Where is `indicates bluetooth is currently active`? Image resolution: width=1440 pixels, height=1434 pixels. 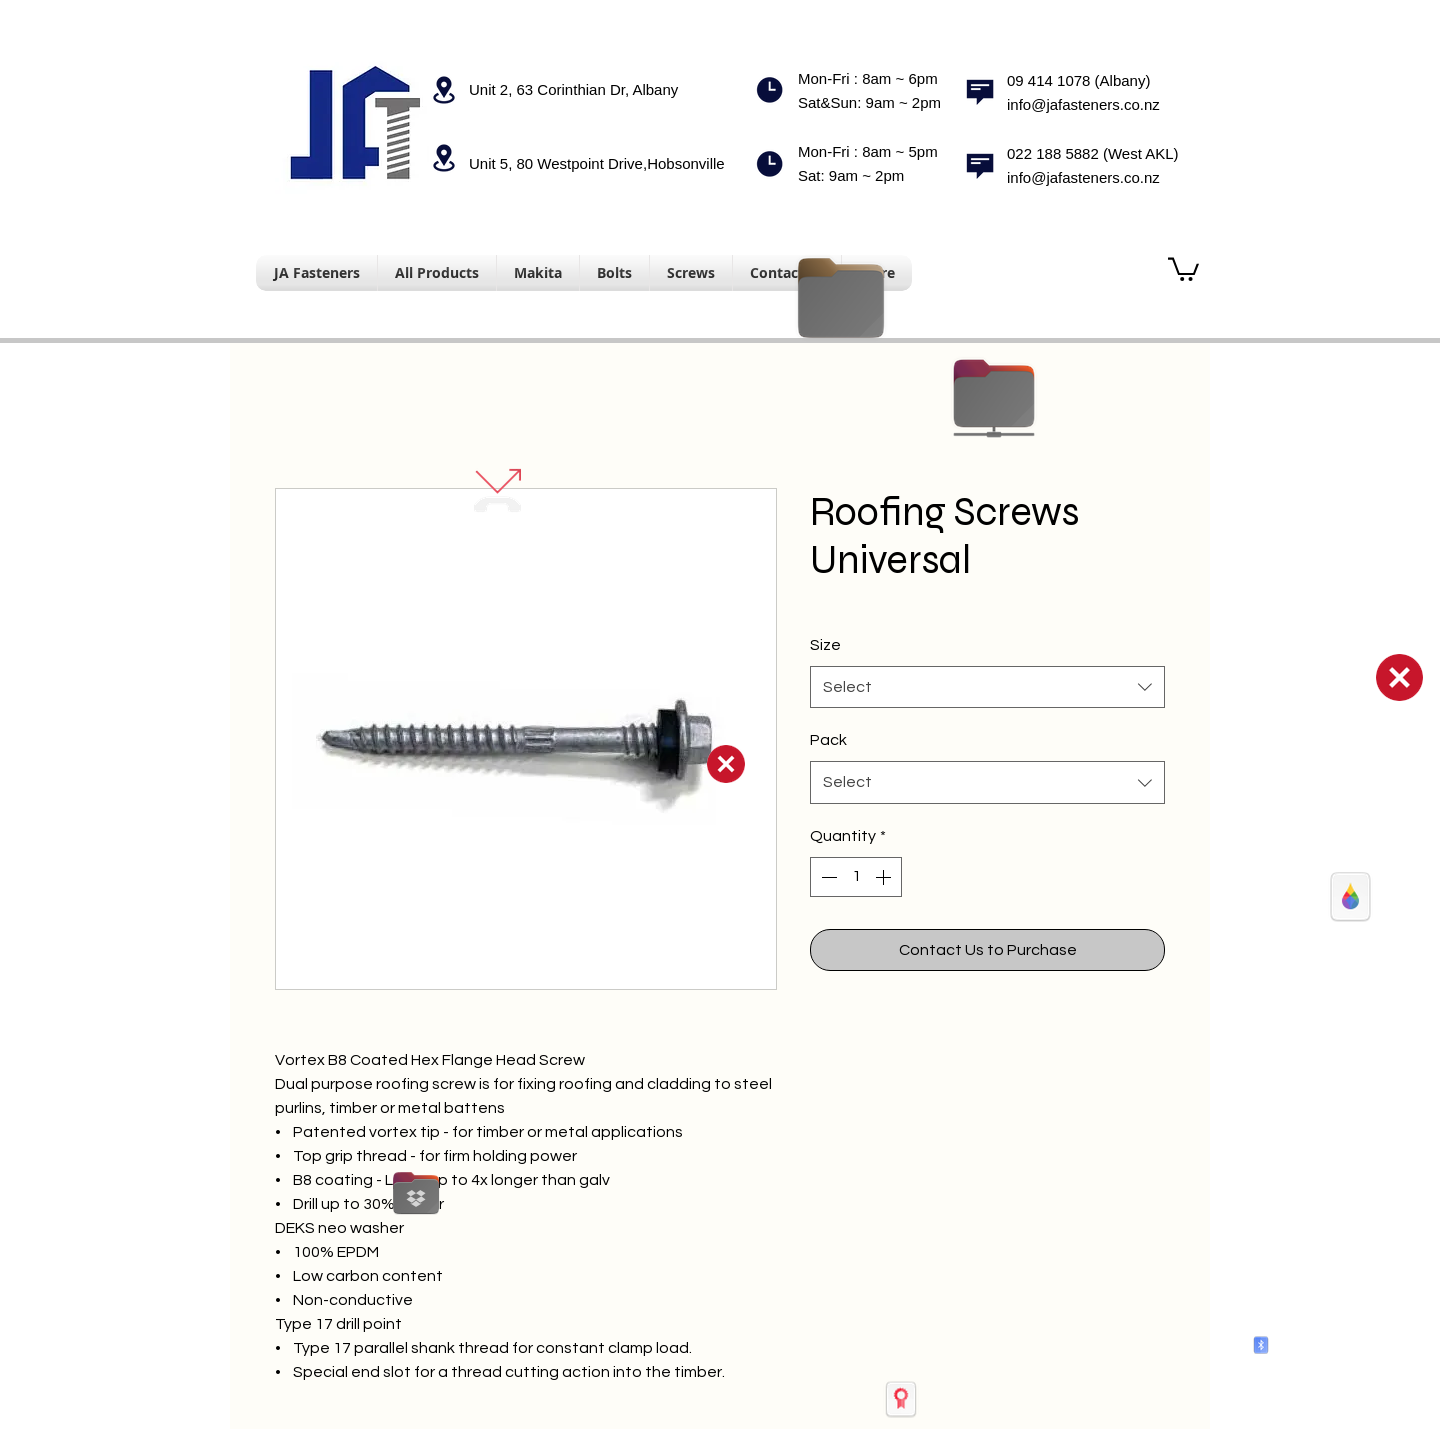
indicates bluetooth is currently active is located at coordinates (1261, 1345).